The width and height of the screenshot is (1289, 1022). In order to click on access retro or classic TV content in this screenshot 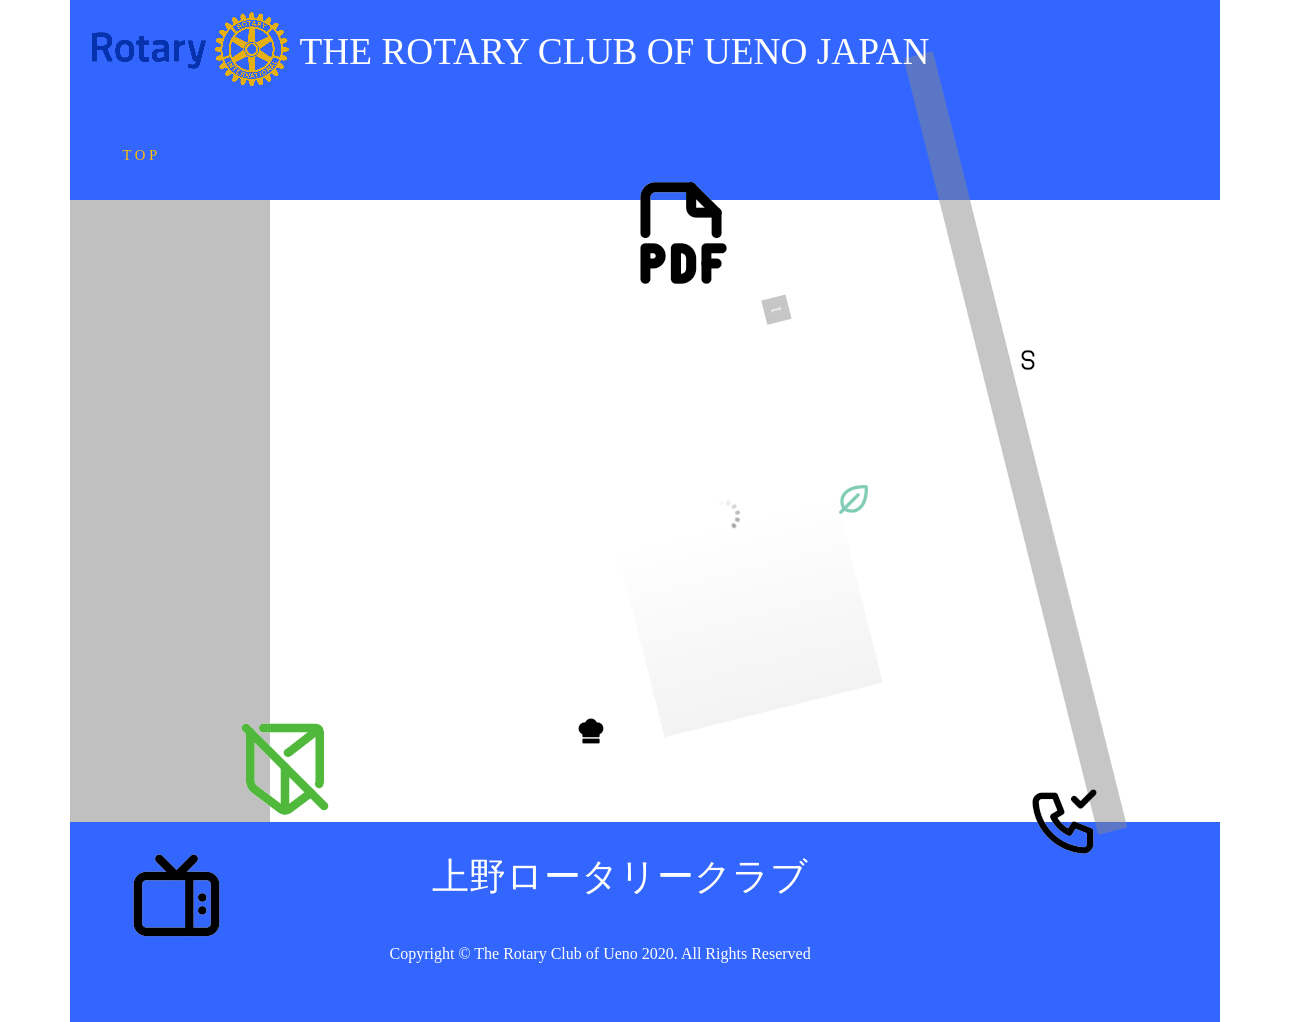, I will do `click(176, 897)`.